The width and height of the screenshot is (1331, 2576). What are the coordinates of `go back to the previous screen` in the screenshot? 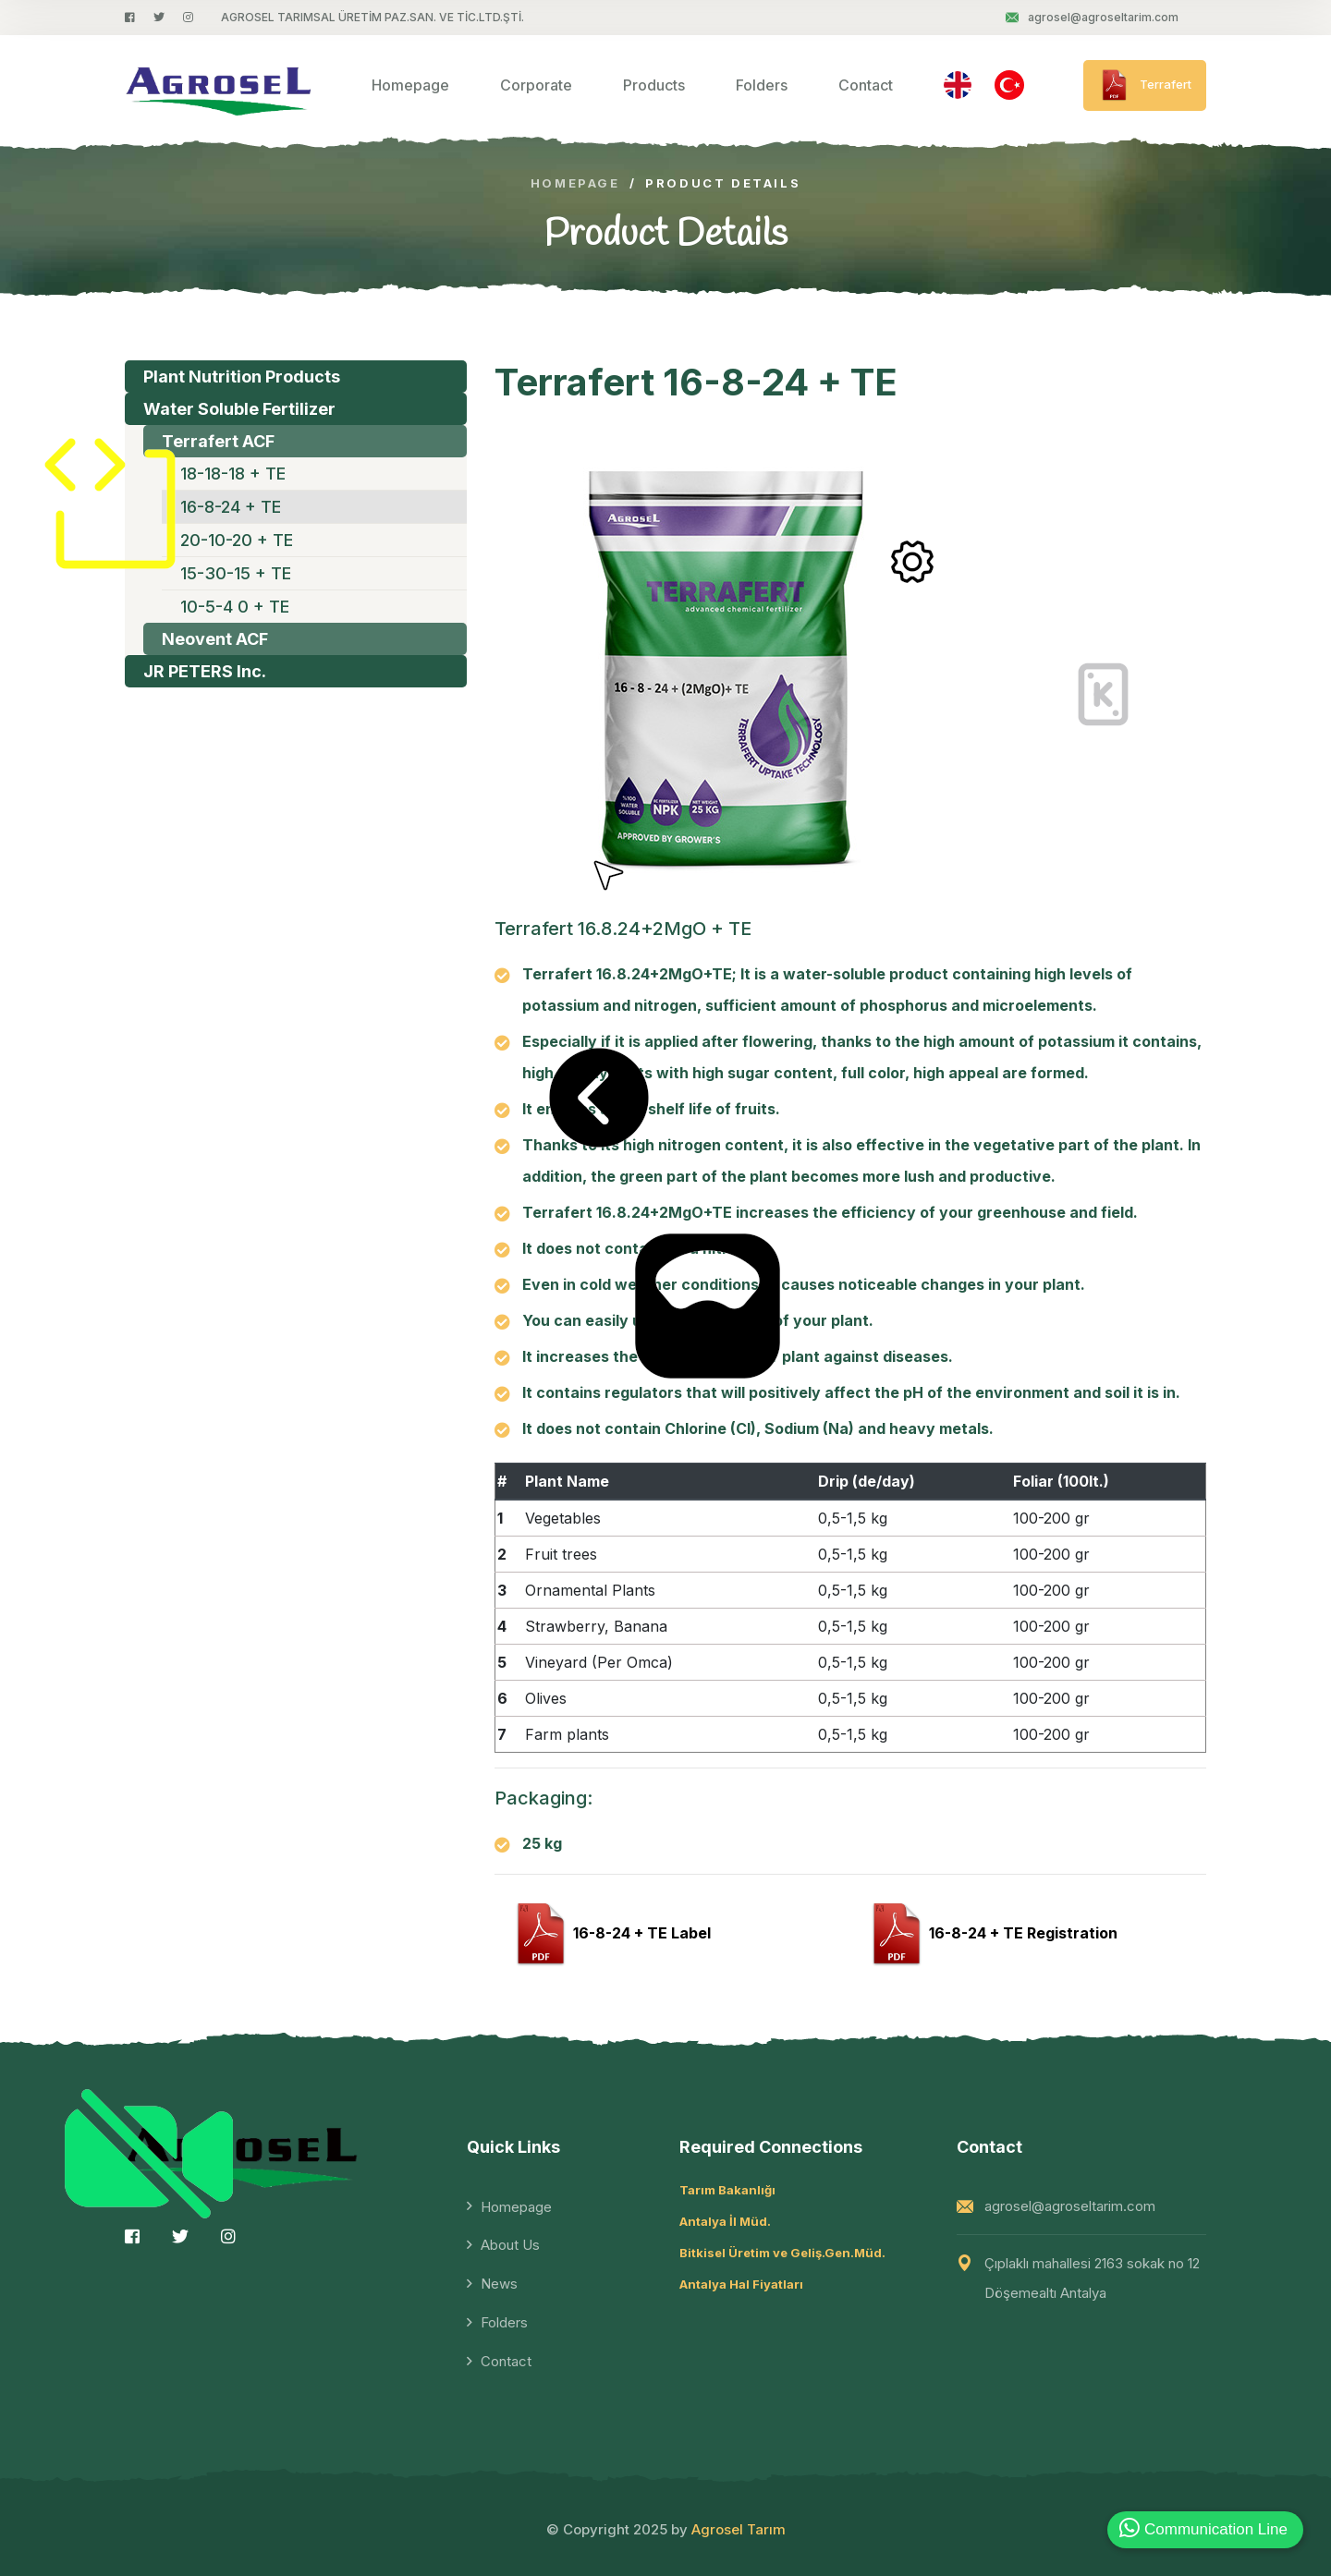 It's located at (599, 1098).